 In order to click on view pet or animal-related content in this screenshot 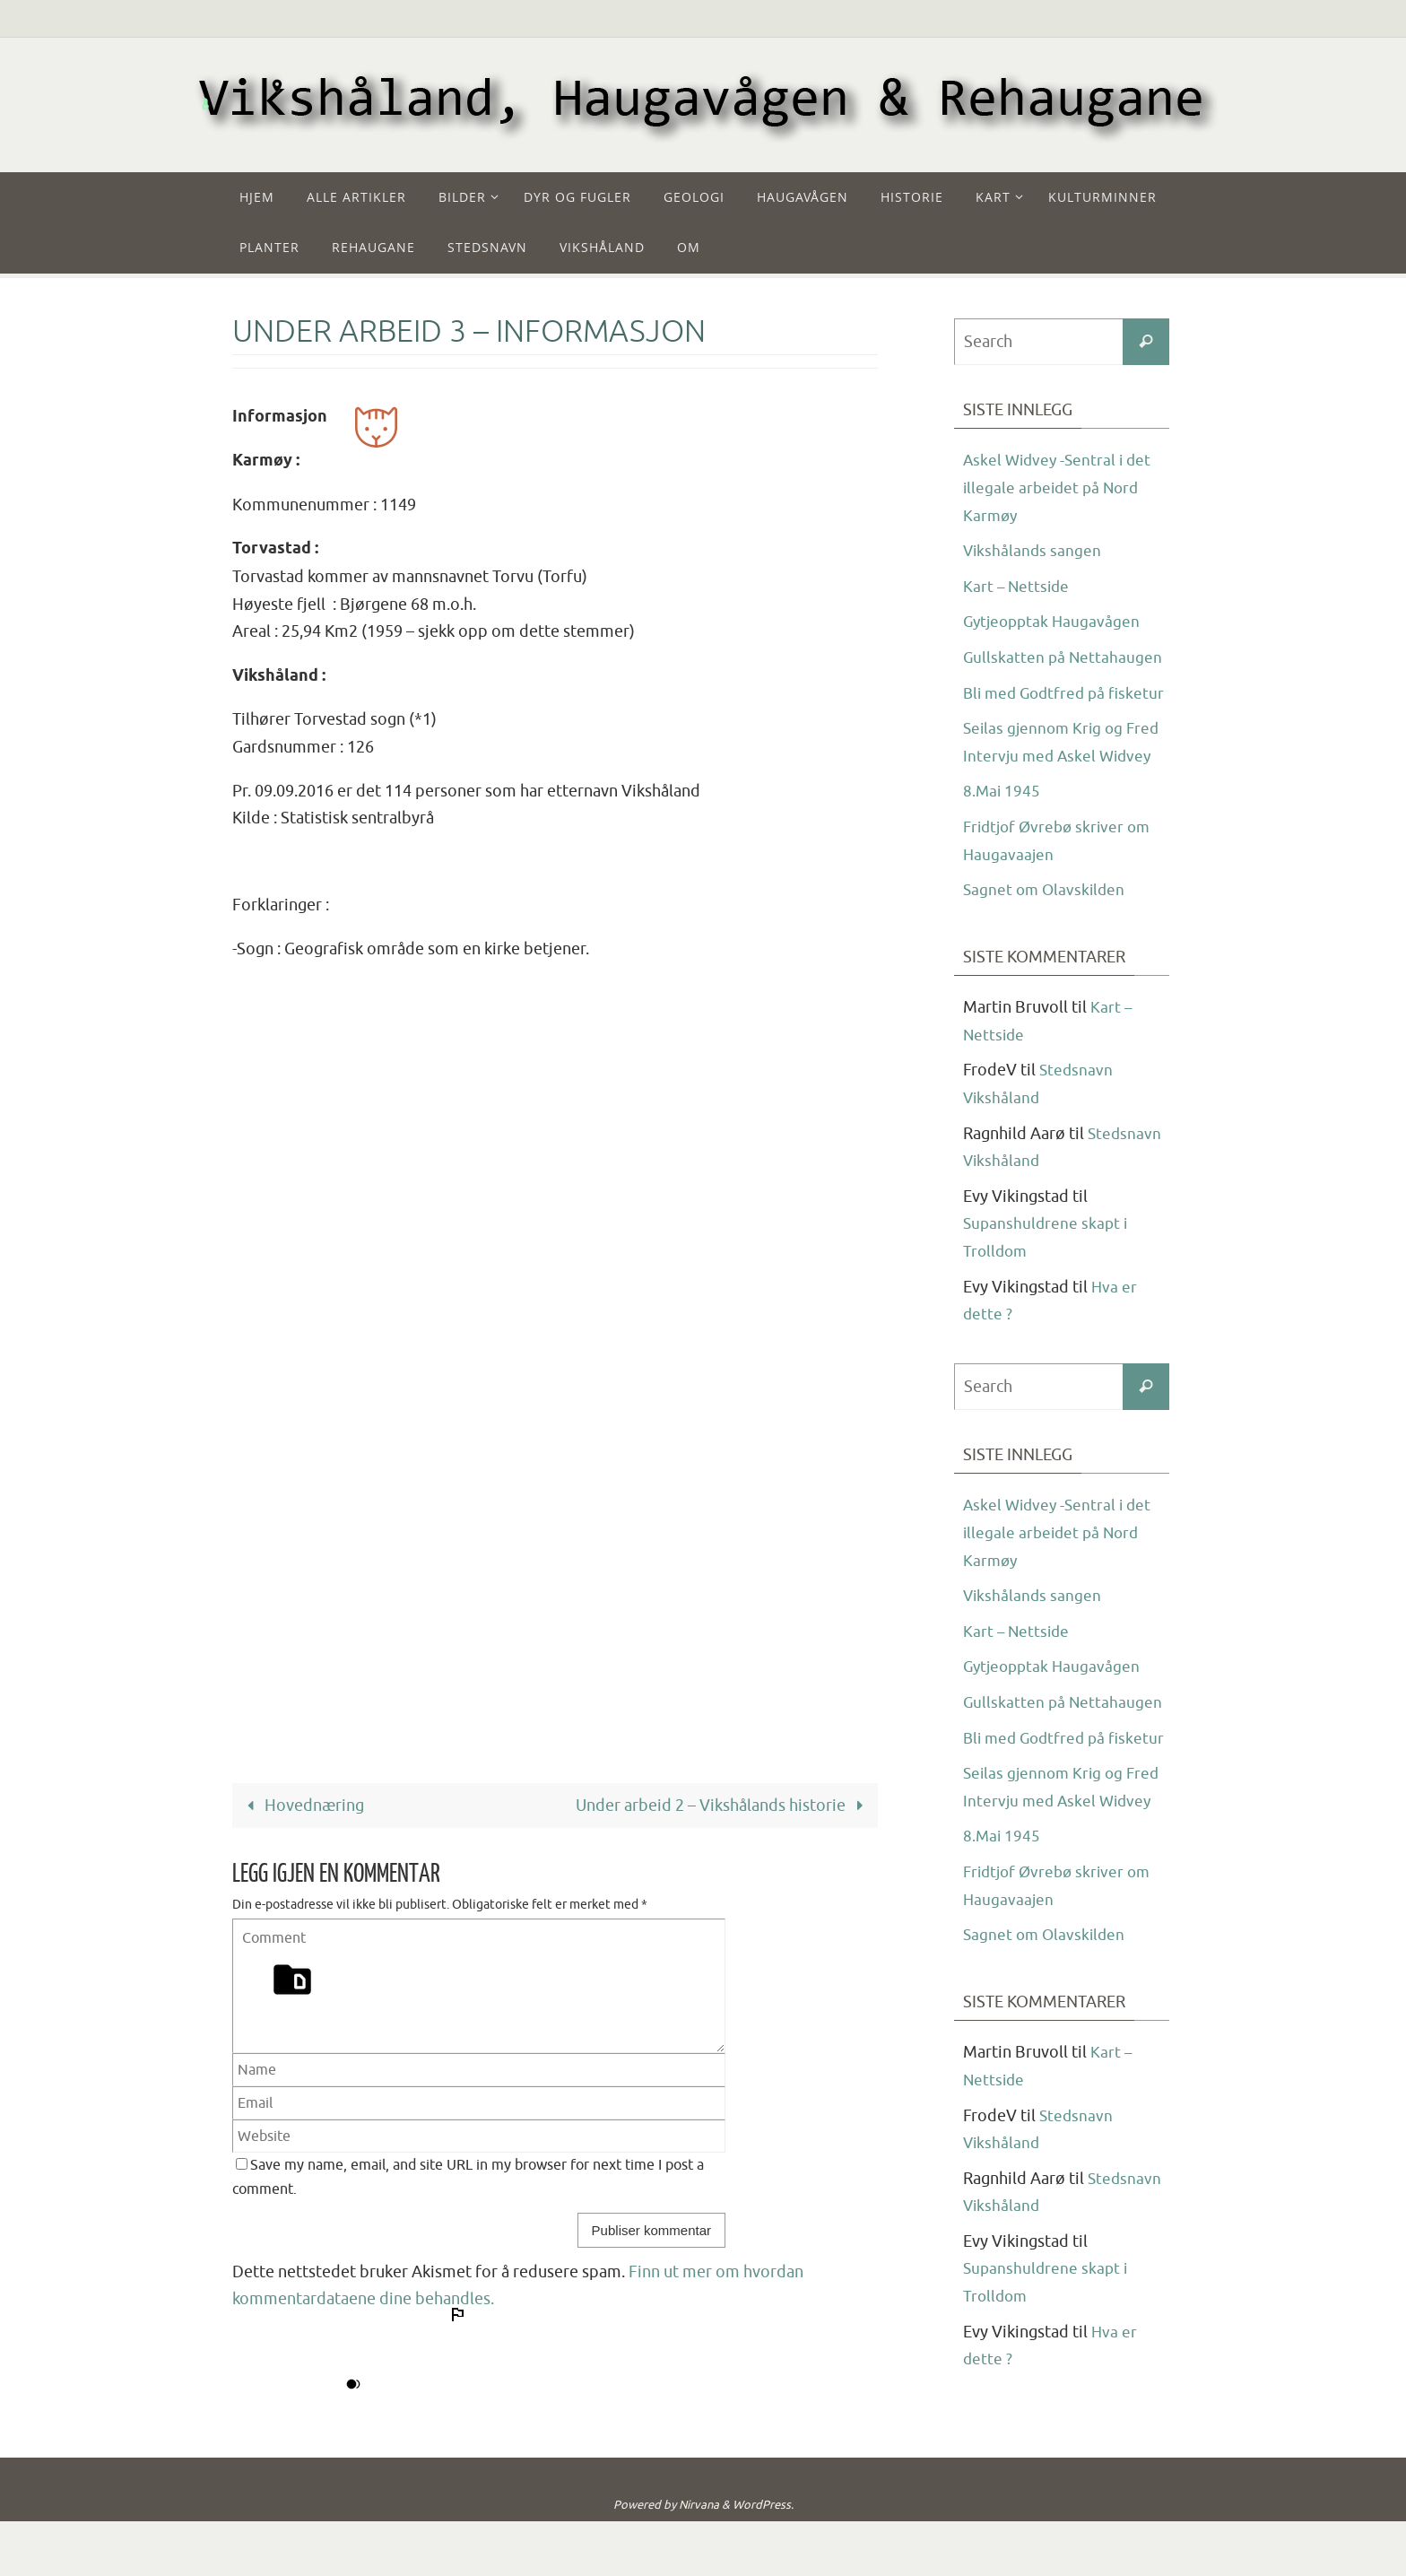, I will do `click(376, 426)`.